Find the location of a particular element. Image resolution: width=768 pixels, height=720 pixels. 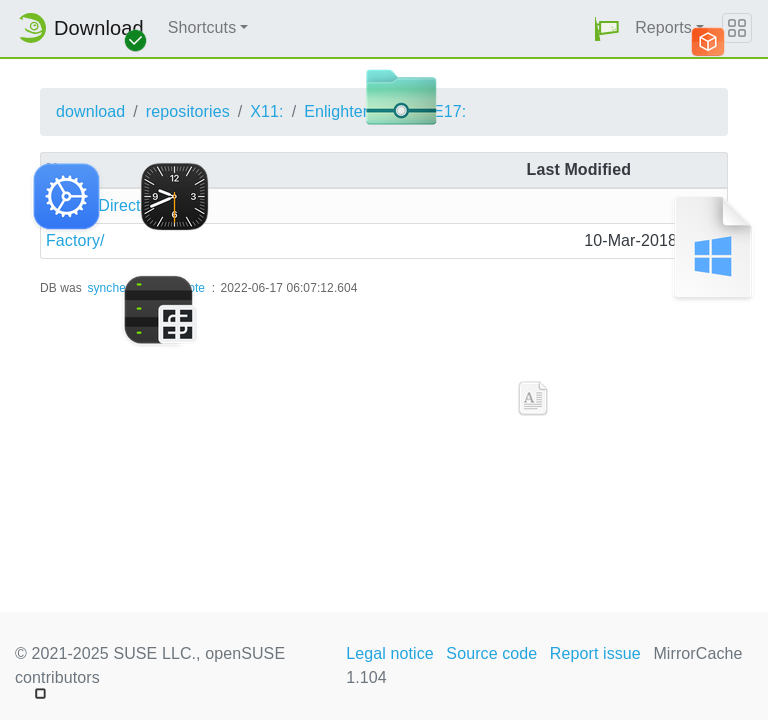

a windows executable or application file is located at coordinates (713, 249).